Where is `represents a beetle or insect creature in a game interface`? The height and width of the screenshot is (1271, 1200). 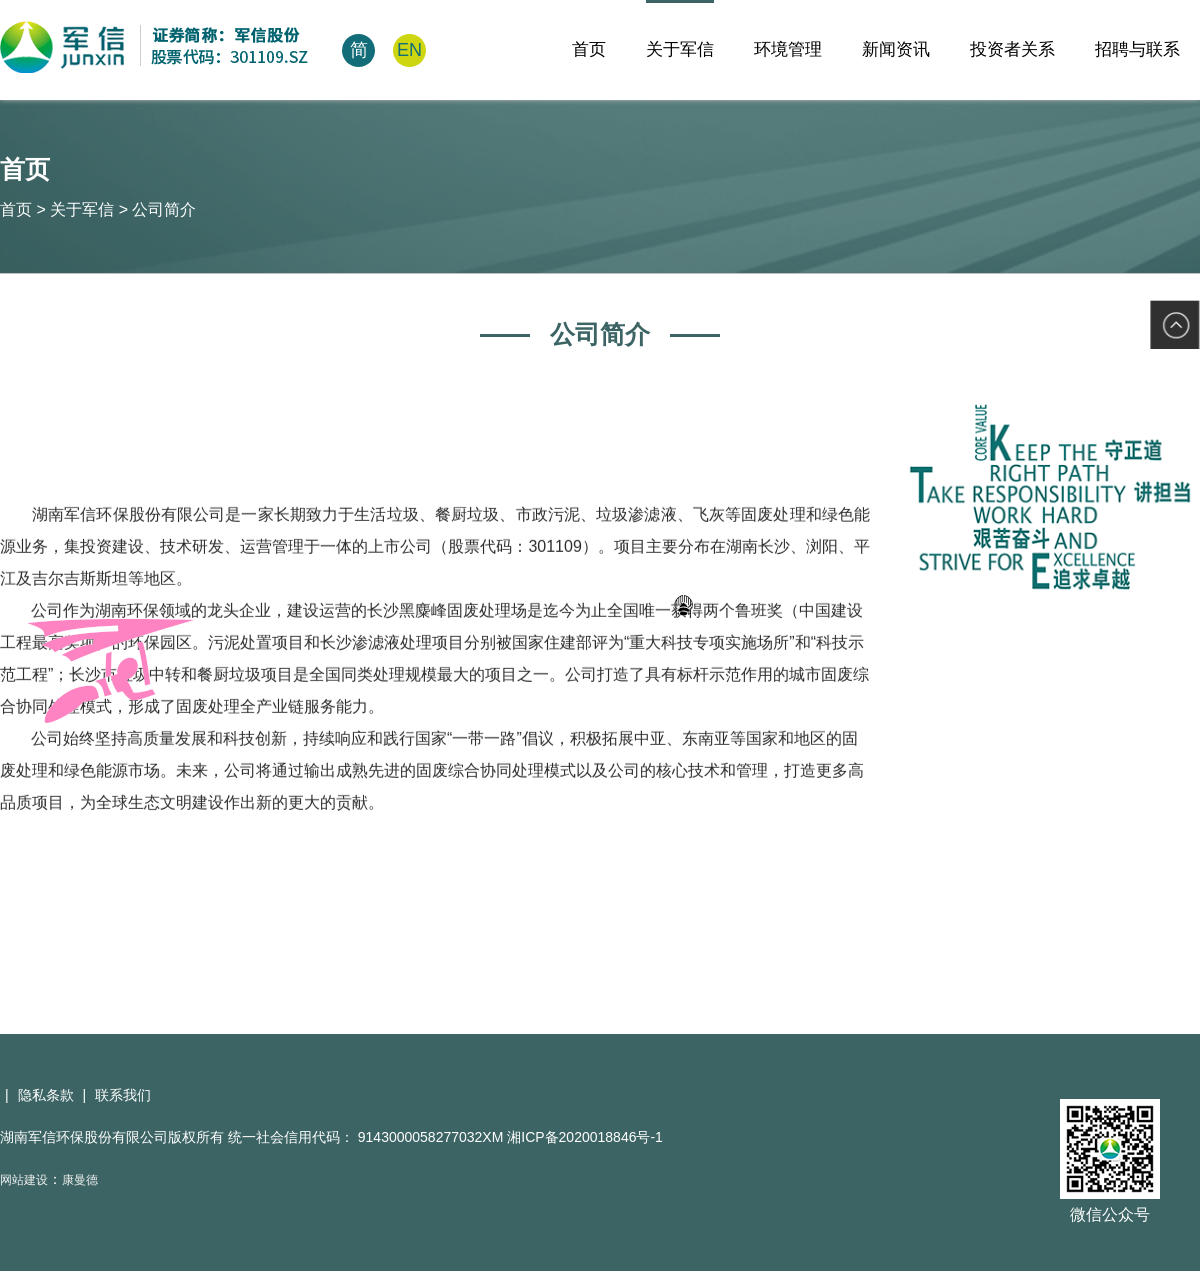 represents a beetle or insect creature in a game interface is located at coordinates (683, 605).